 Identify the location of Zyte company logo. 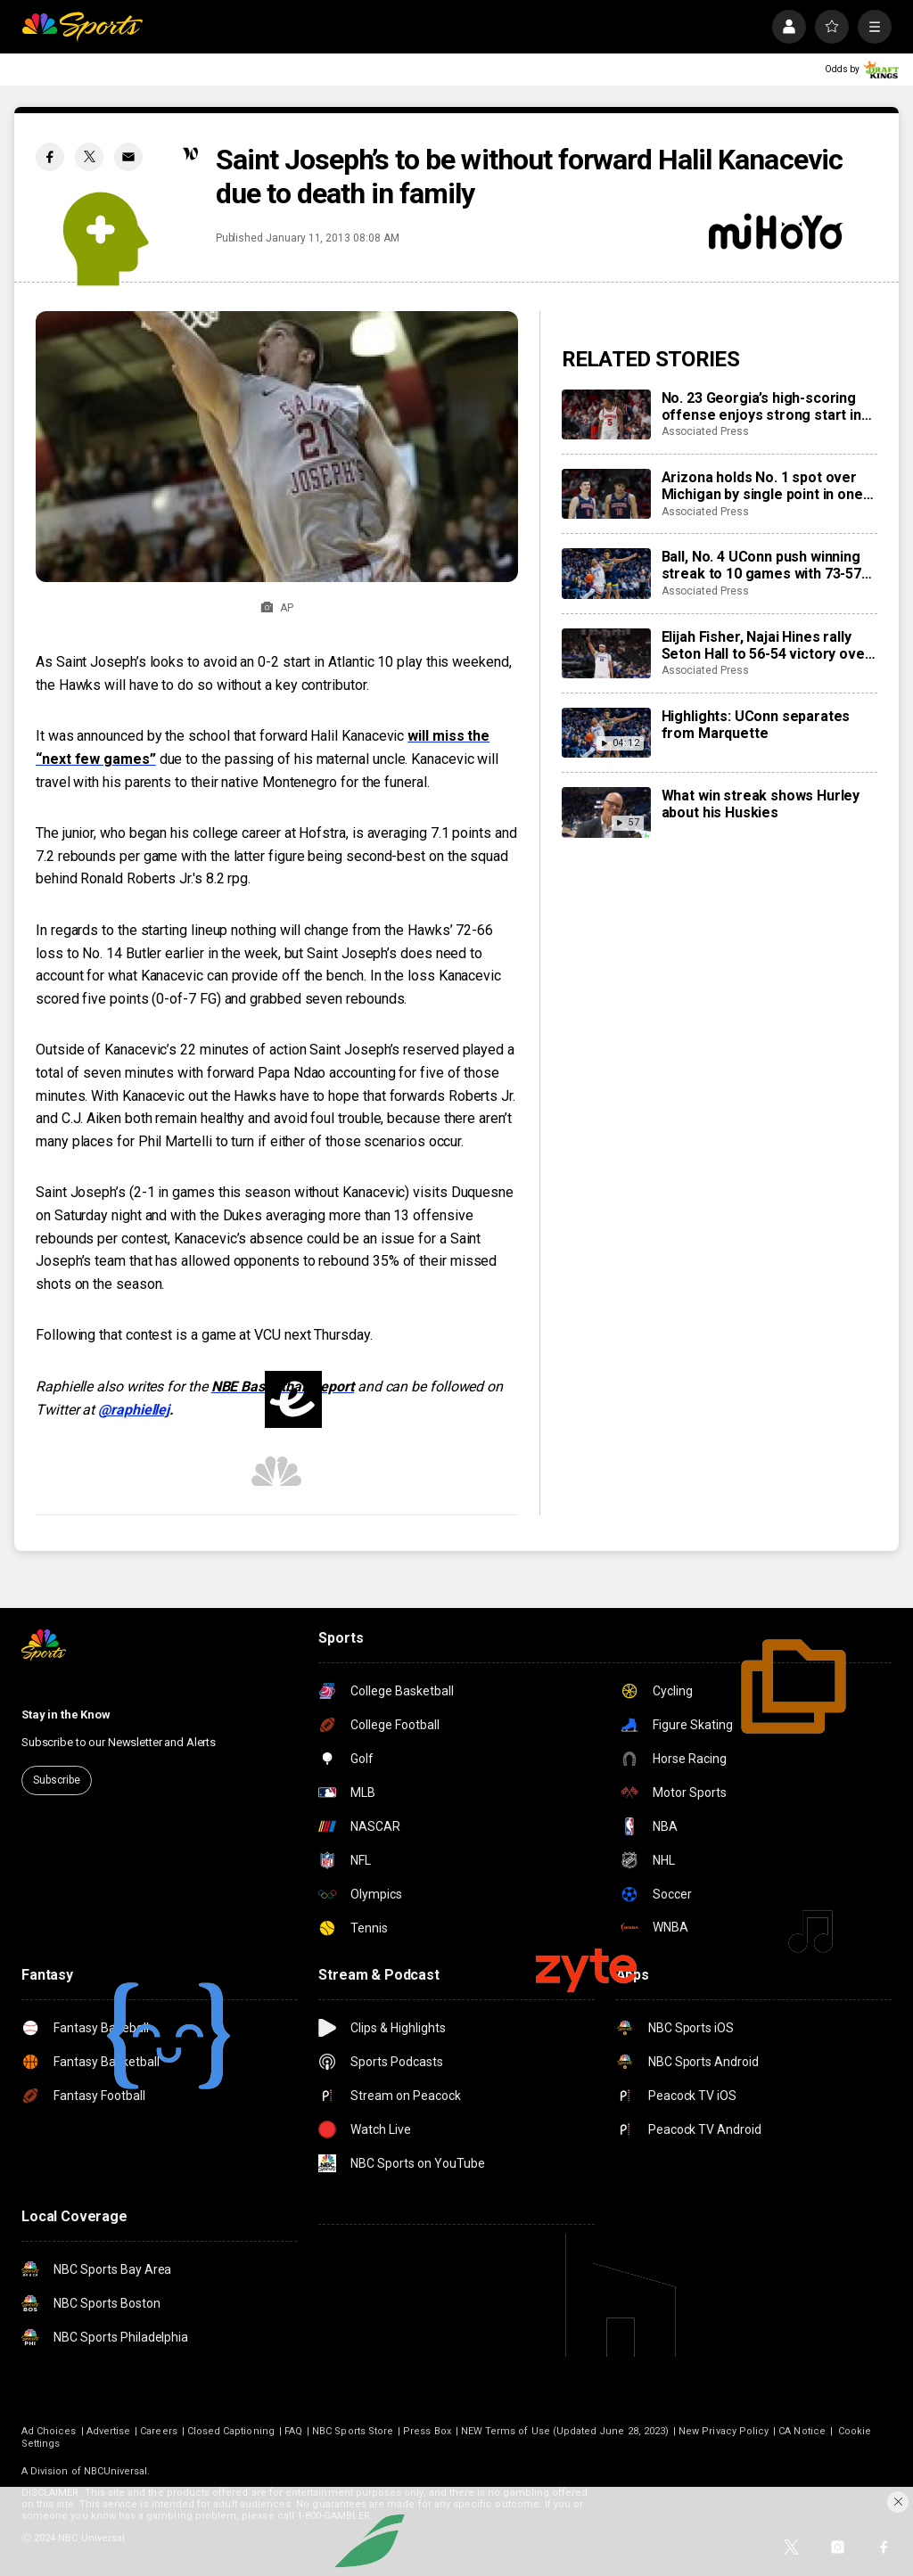
(586, 1970).